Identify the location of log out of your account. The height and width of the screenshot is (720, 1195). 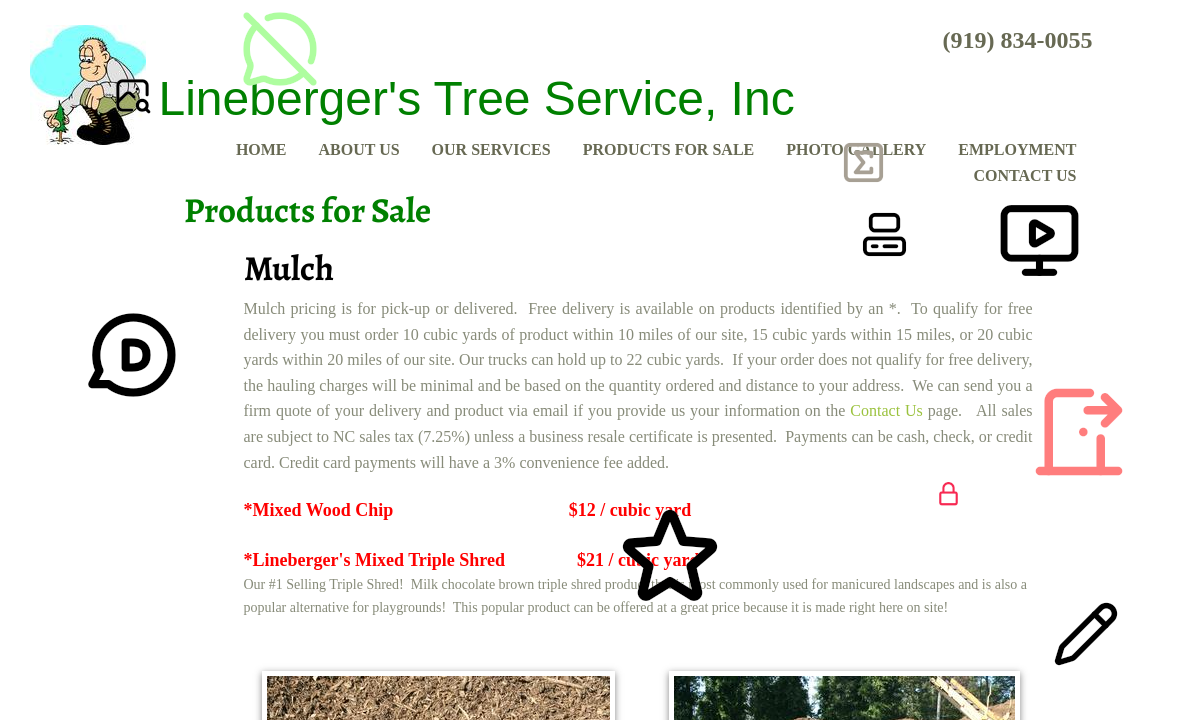
(1079, 432).